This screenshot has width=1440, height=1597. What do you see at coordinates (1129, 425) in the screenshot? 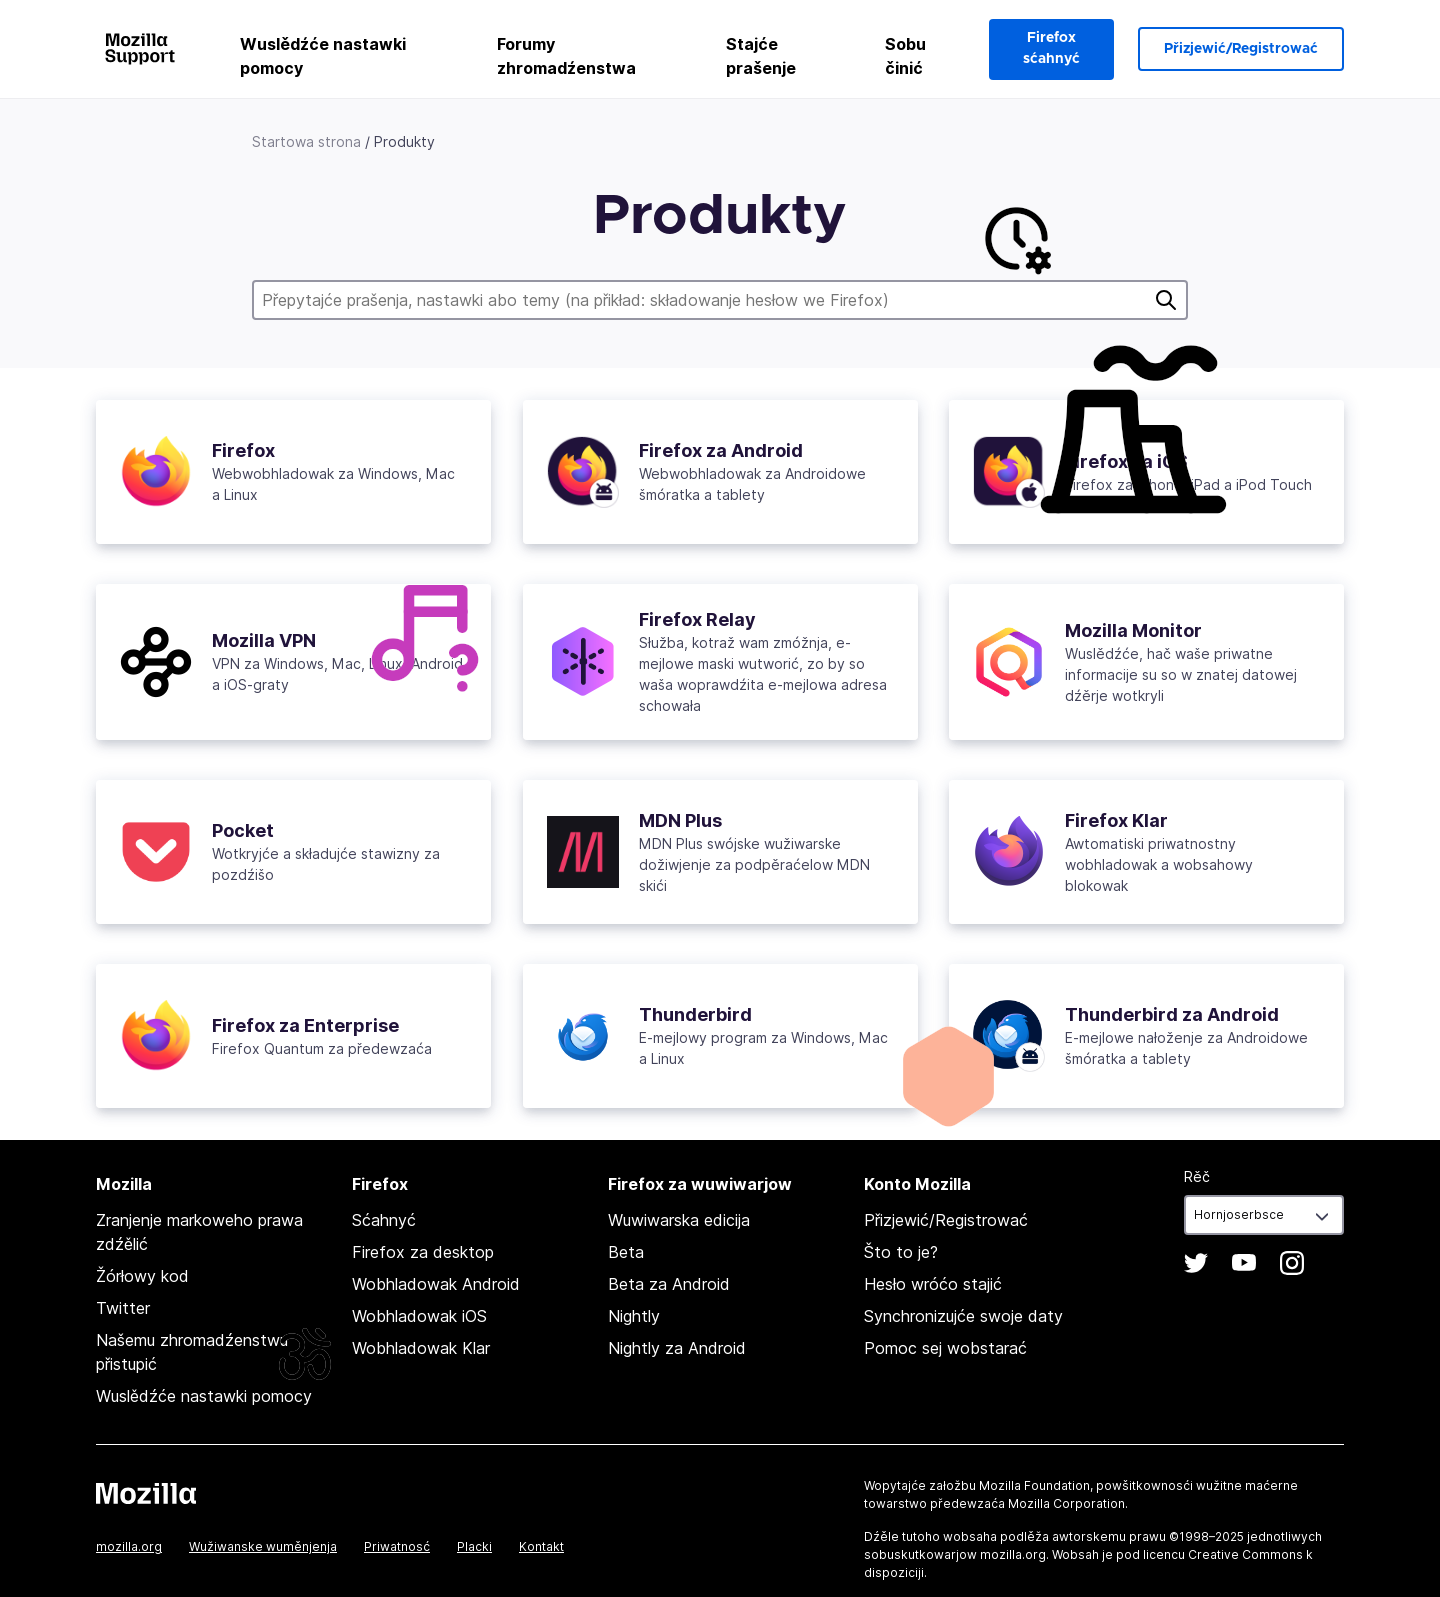
I see `view factory or manufacturing facilities` at bounding box center [1129, 425].